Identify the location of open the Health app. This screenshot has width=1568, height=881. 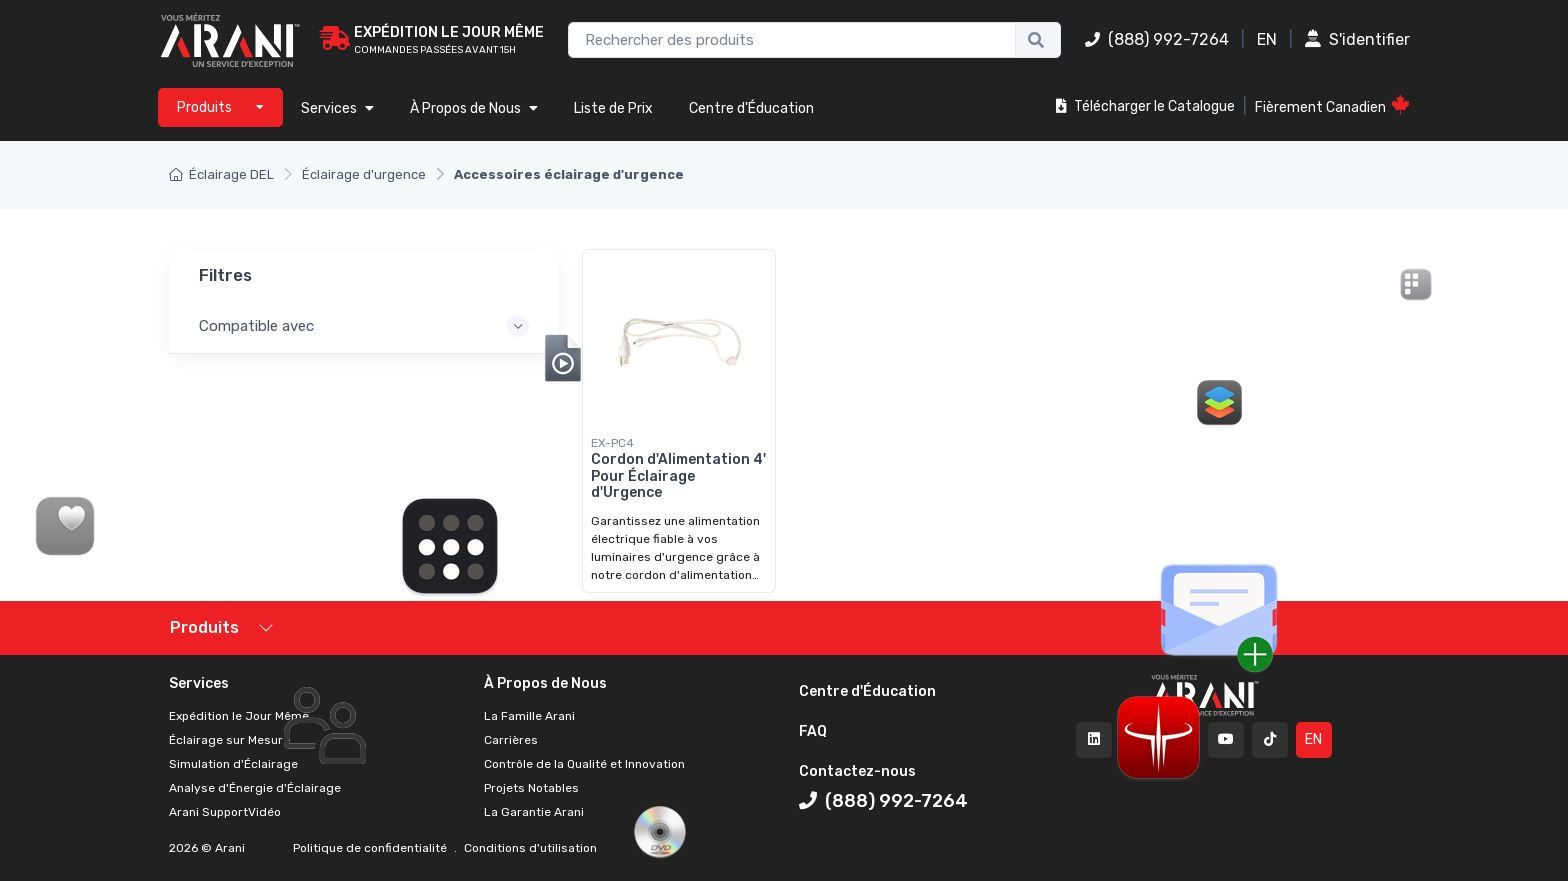
(65, 526).